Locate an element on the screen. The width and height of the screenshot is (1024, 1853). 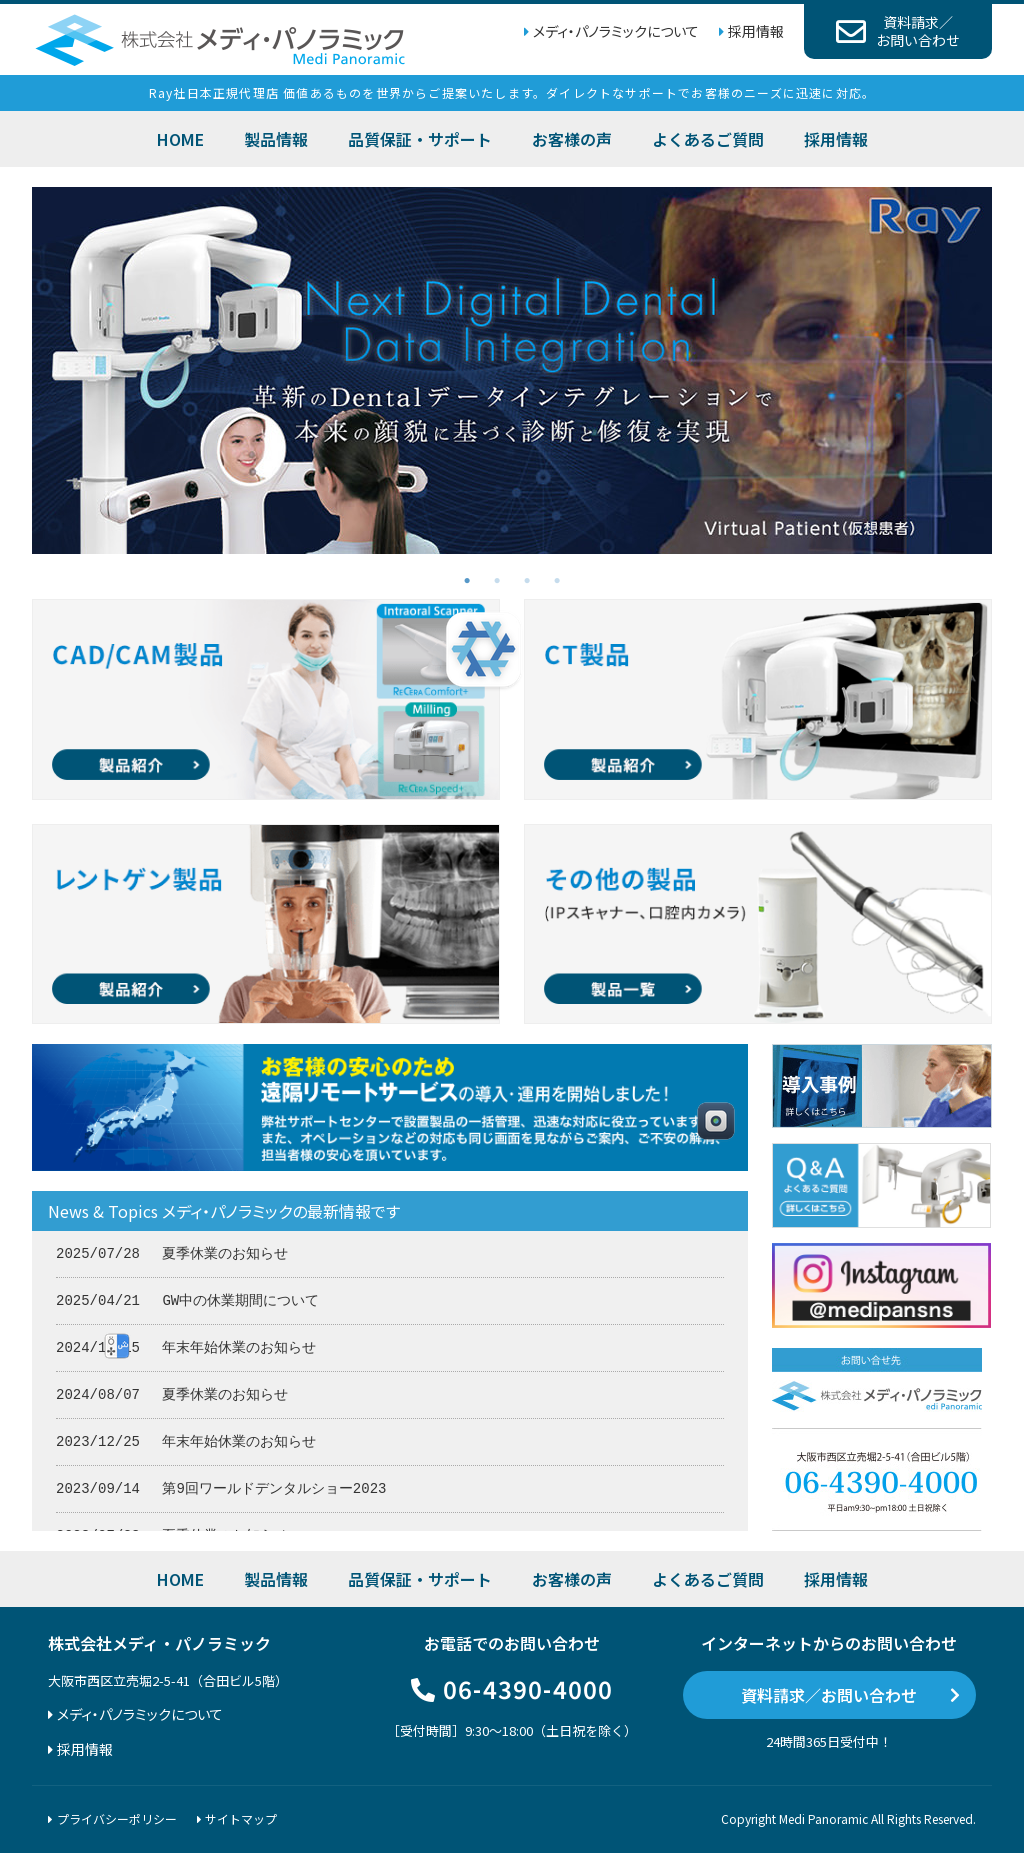
open nixos configuration or settings is located at coordinates (483, 649).